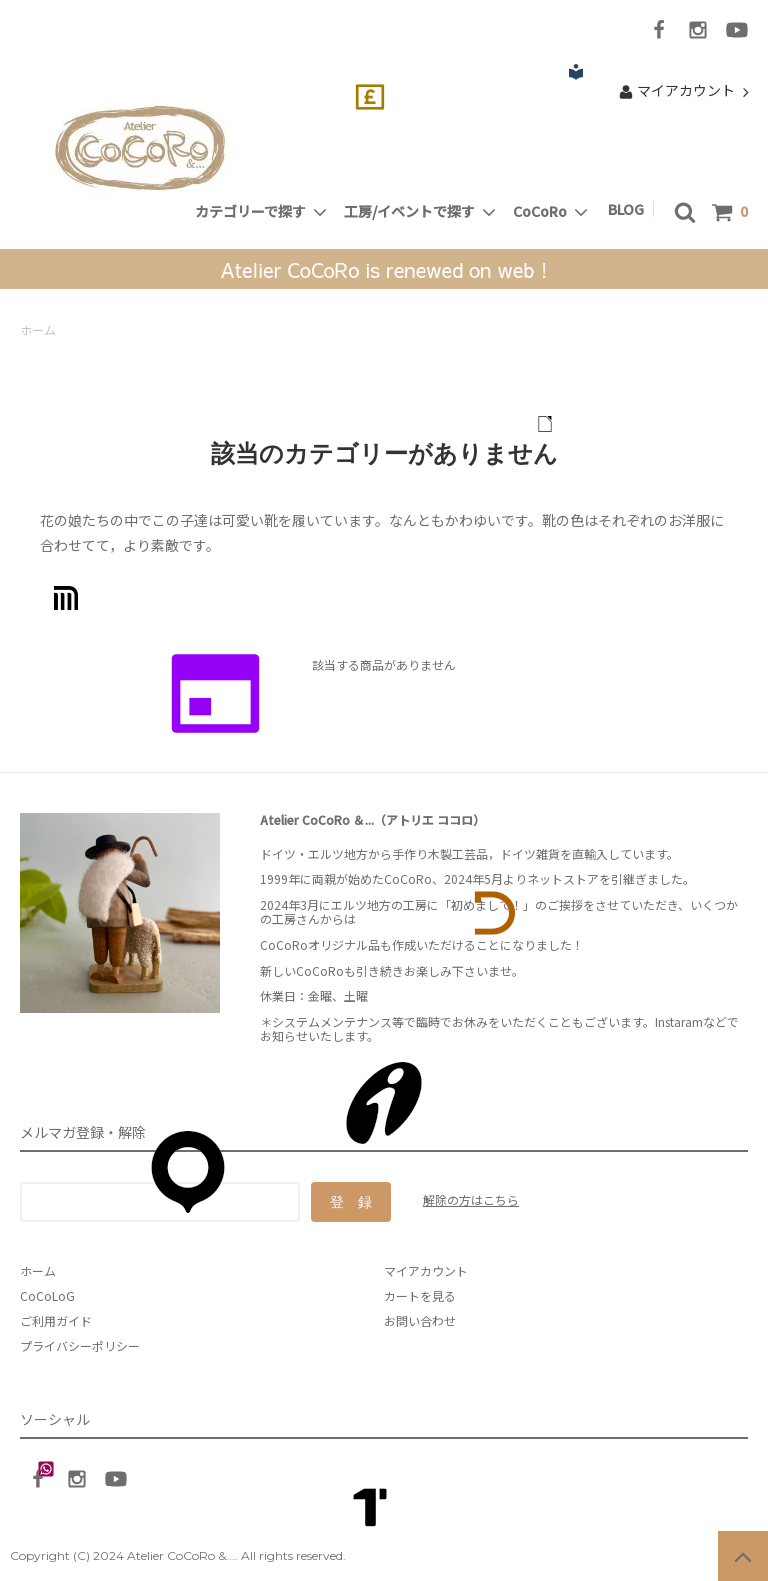  I want to click on access design or creative tools, so click(370, 1506).